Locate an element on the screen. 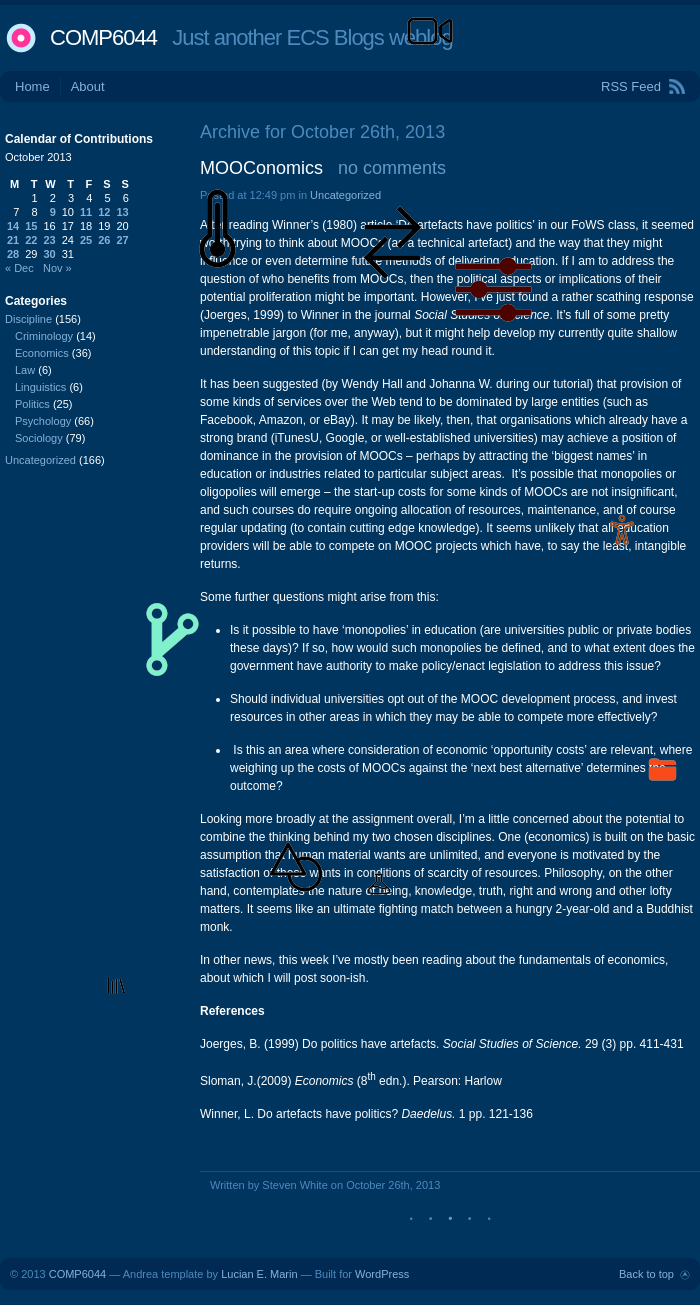 The height and width of the screenshot is (1305, 700). start a video call is located at coordinates (430, 31).